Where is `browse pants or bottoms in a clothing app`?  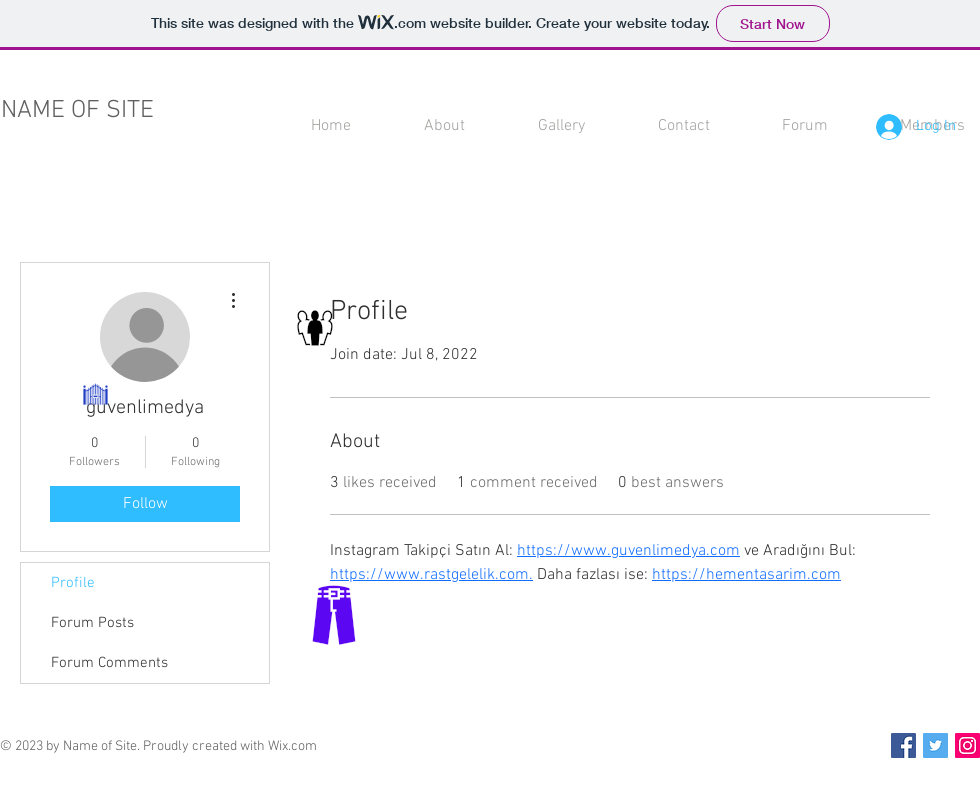 browse pants or bottoms in a clothing app is located at coordinates (333, 615).